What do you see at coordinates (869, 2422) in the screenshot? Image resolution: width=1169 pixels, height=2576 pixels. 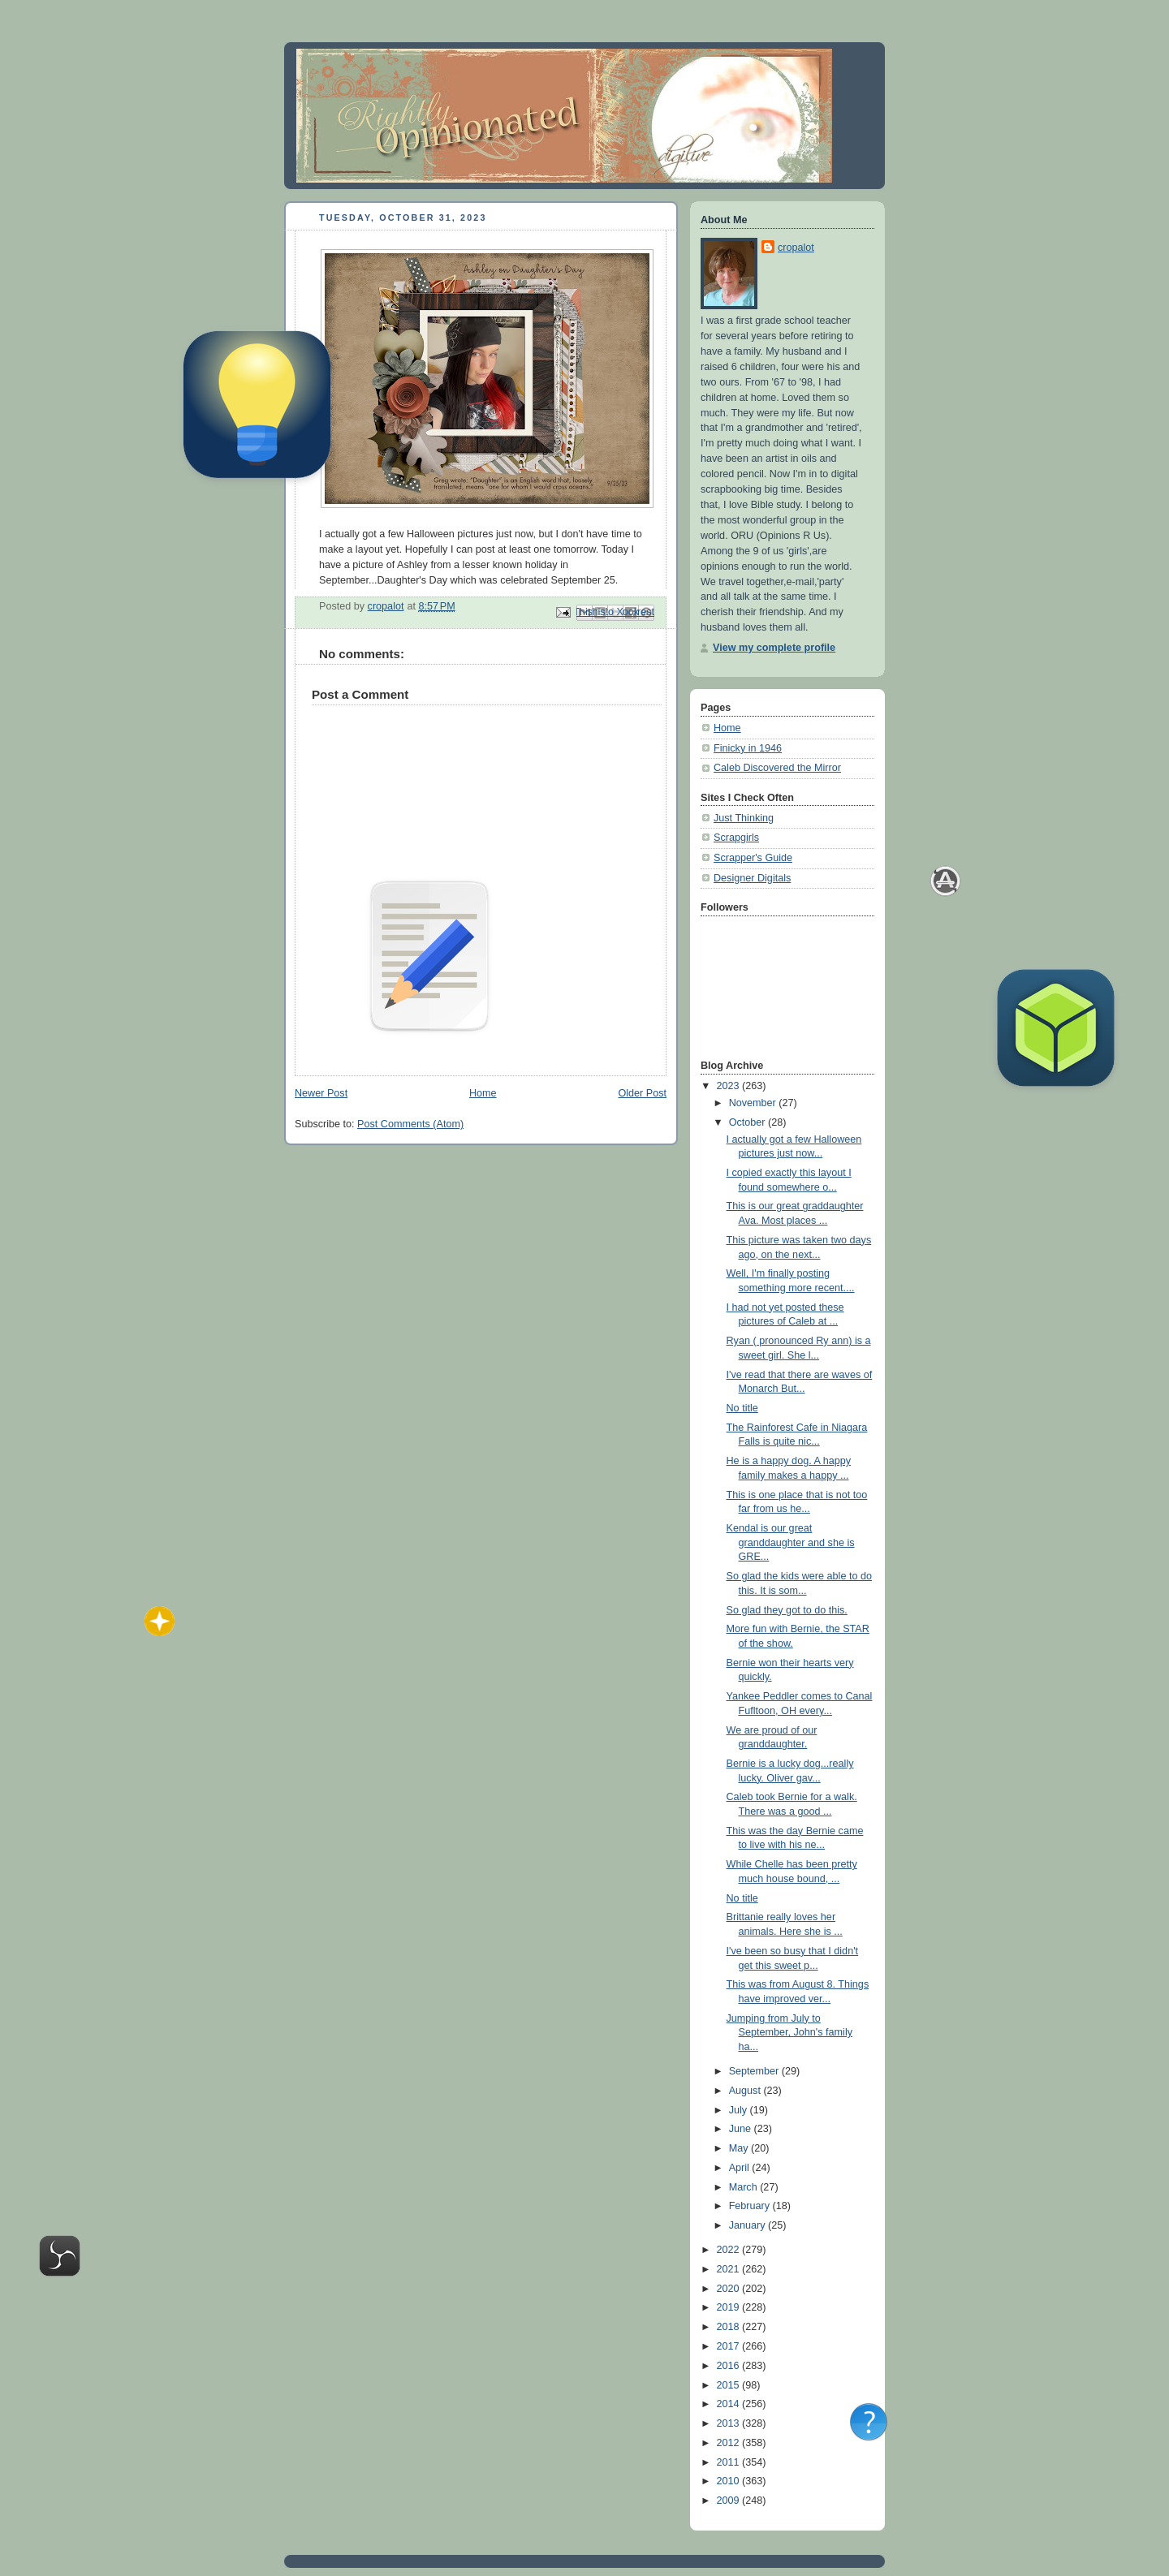 I see `open help documentation` at bounding box center [869, 2422].